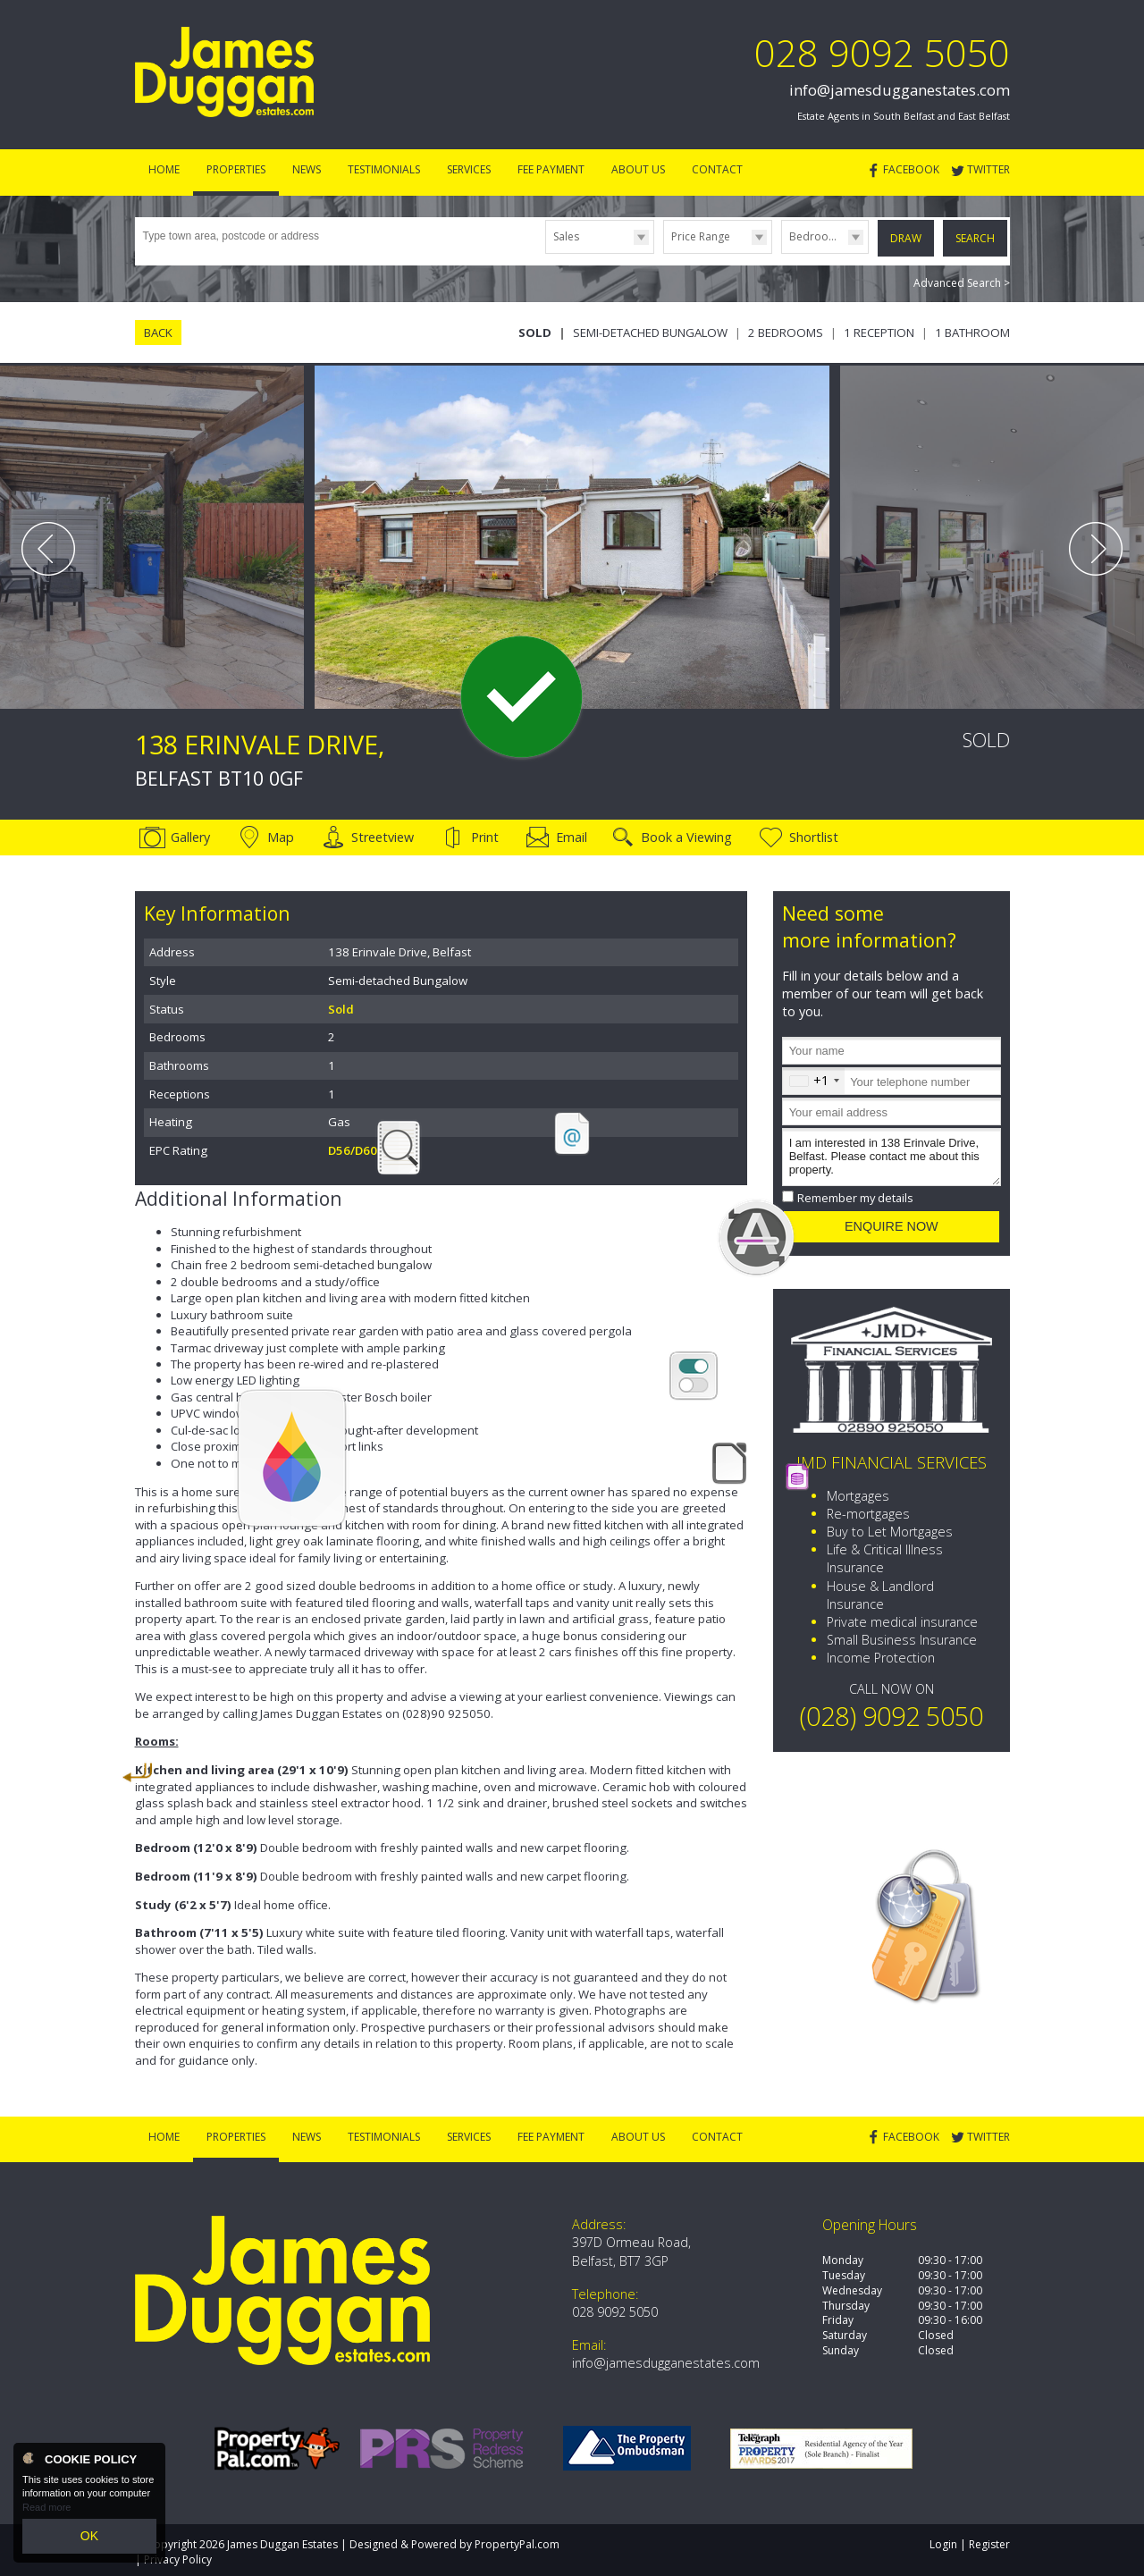  What do you see at coordinates (137, 1771) in the screenshot?
I see `reply to all recipients of an email` at bounding box center [137, 1771].